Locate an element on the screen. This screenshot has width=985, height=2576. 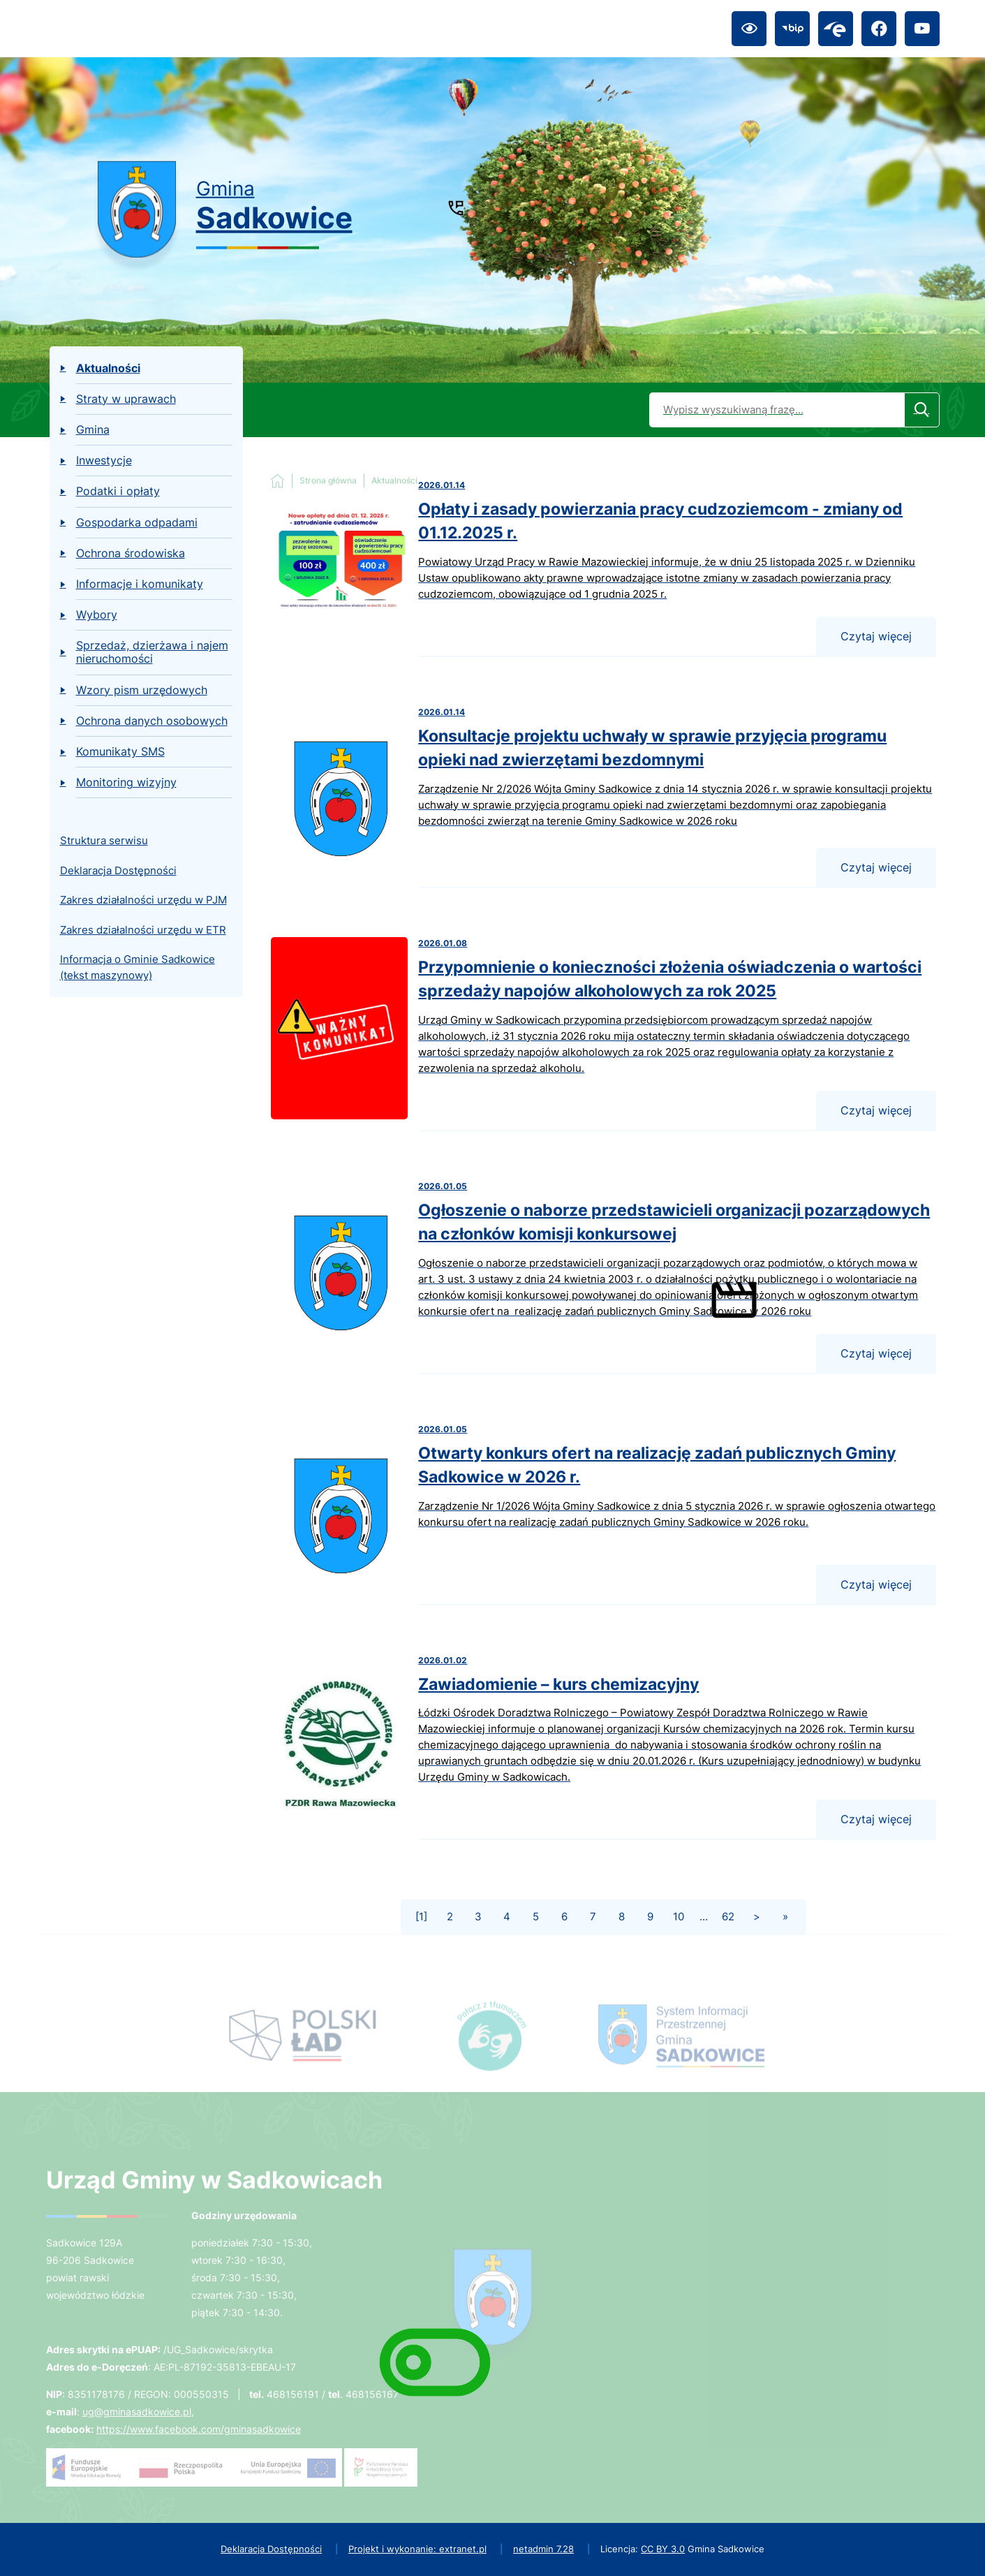
toggle switch in off position is located at coordinates (435, 2362).